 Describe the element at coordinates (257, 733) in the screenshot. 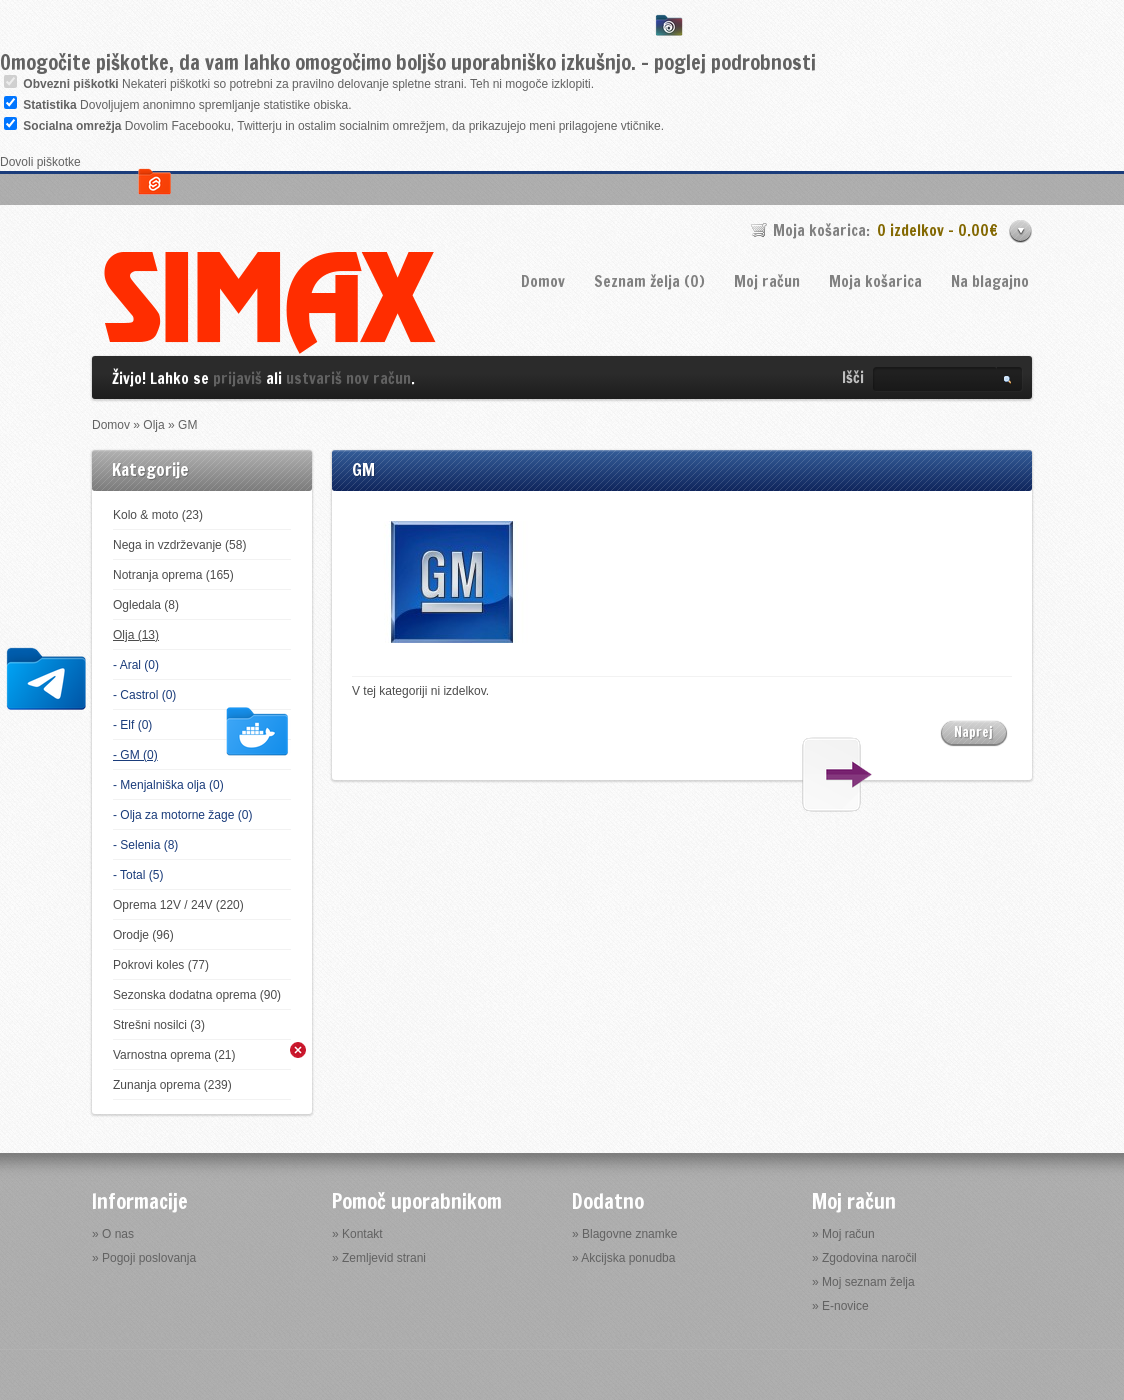

I see `open folder containing docker projects` at that location.